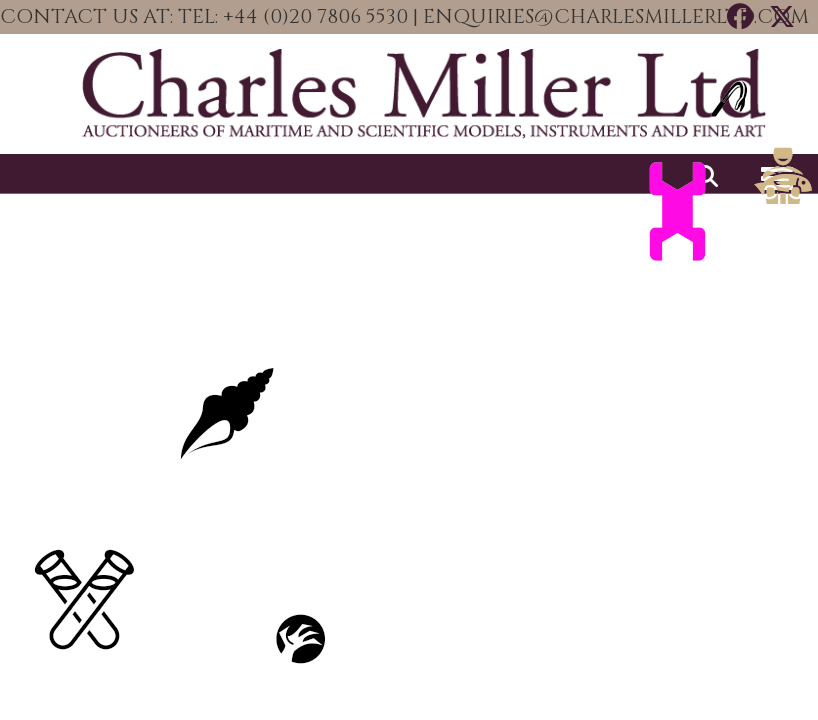 Image resolution: width=818 pixels, height=720 pixels. Describe the element at coordinates (783, 176) in the screenshot. I see `fishing mini-game or activity` at that location.